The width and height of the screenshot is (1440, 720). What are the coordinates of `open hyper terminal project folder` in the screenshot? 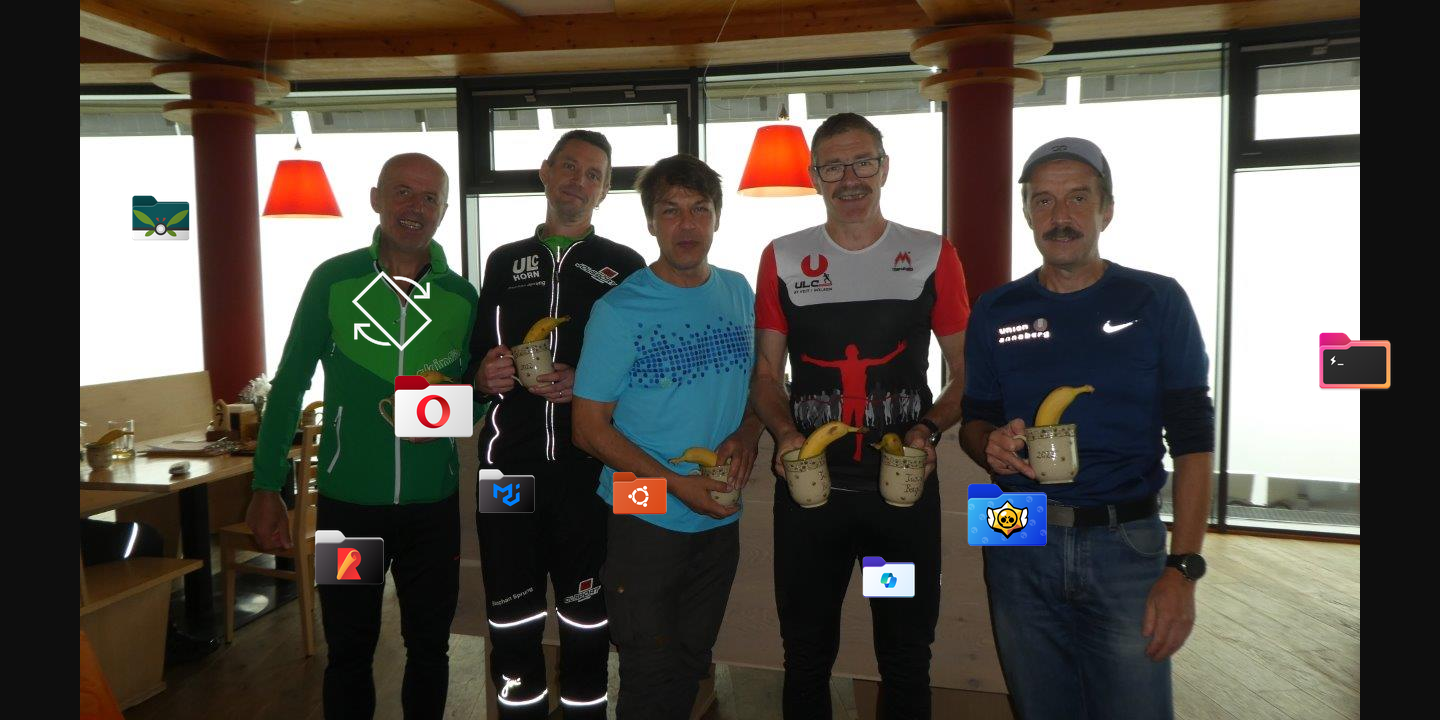 It's located at (1354, 362).